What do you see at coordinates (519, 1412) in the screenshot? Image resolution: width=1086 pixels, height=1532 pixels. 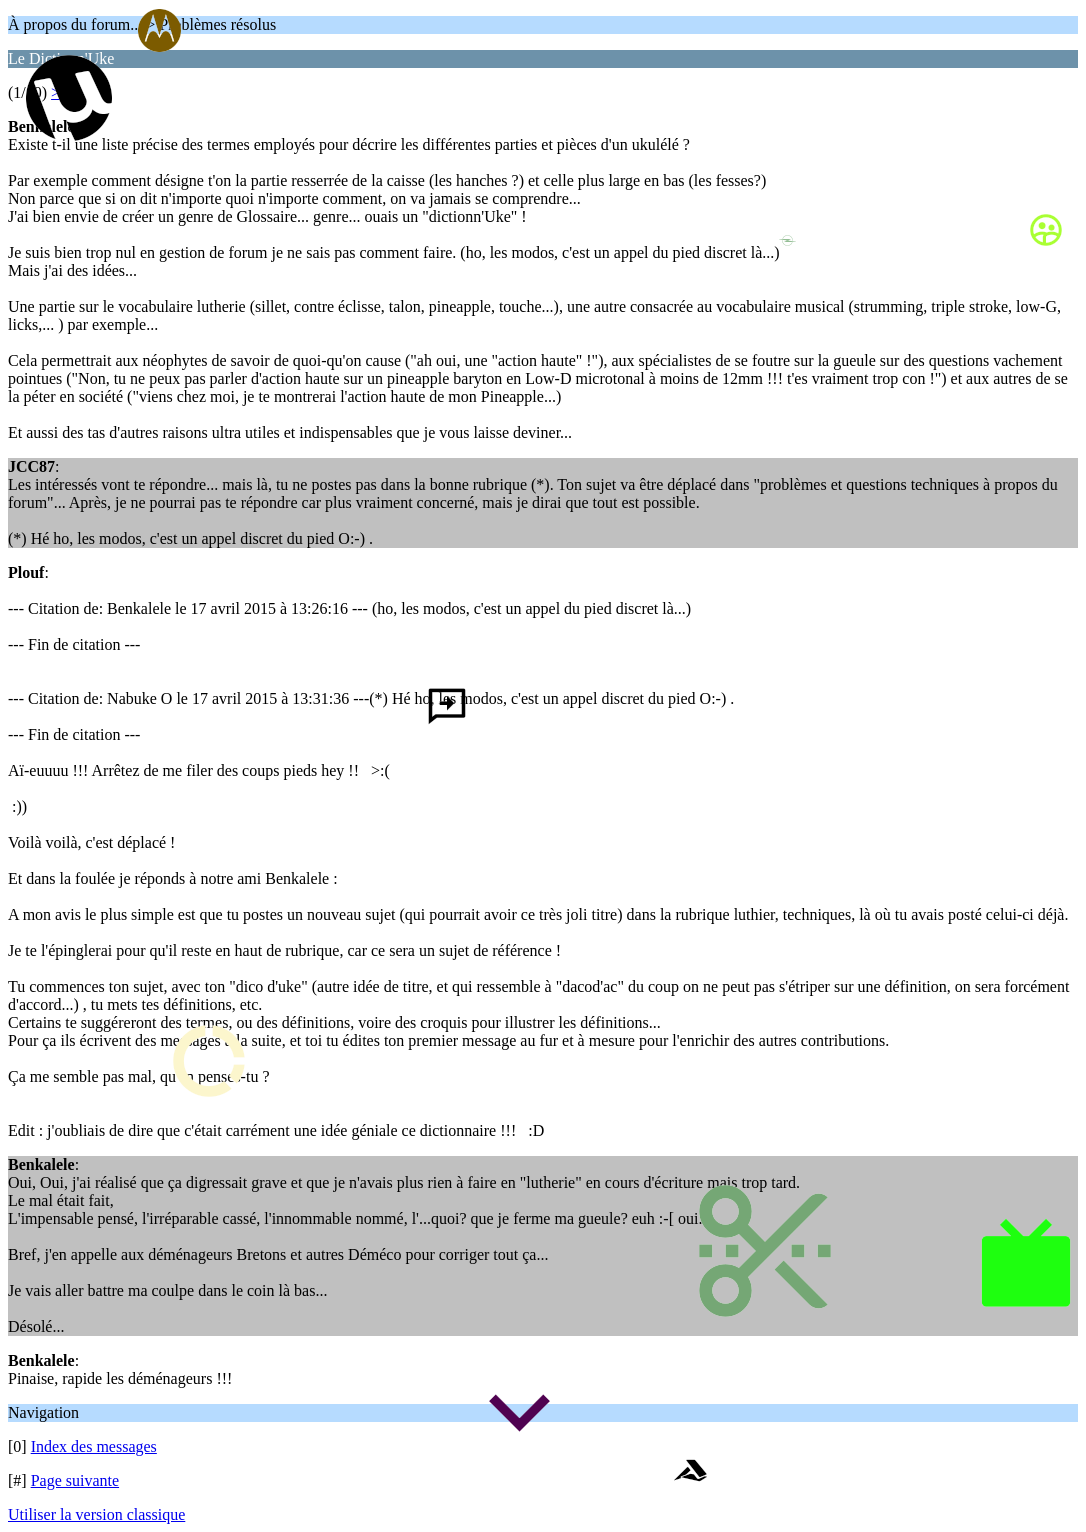 I see `expand dropdown menu` at bounding box center [519, 1412].